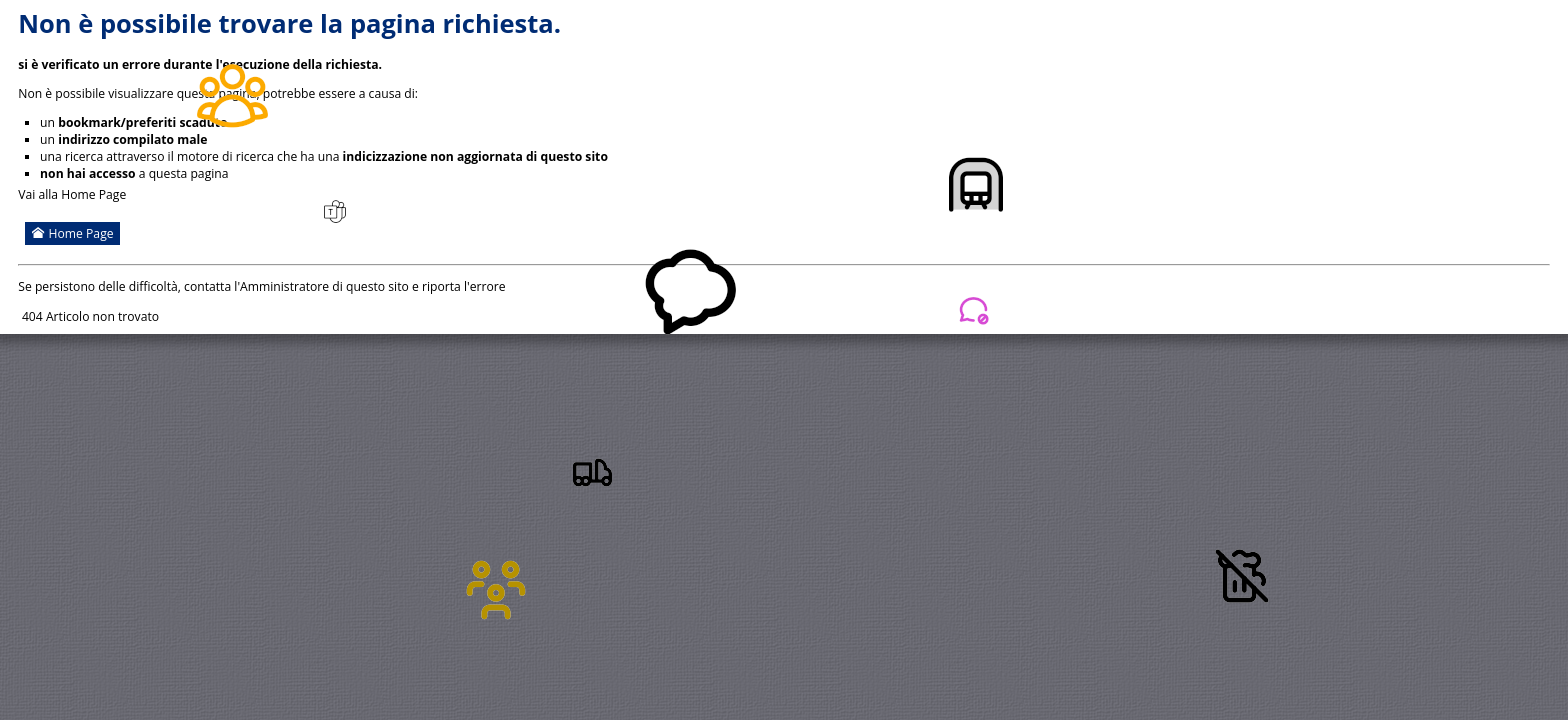  What do you see at coordinates (335, 212) in the screenshot?
I see `open Microsoft Teams` at bounding box center [335, 212].